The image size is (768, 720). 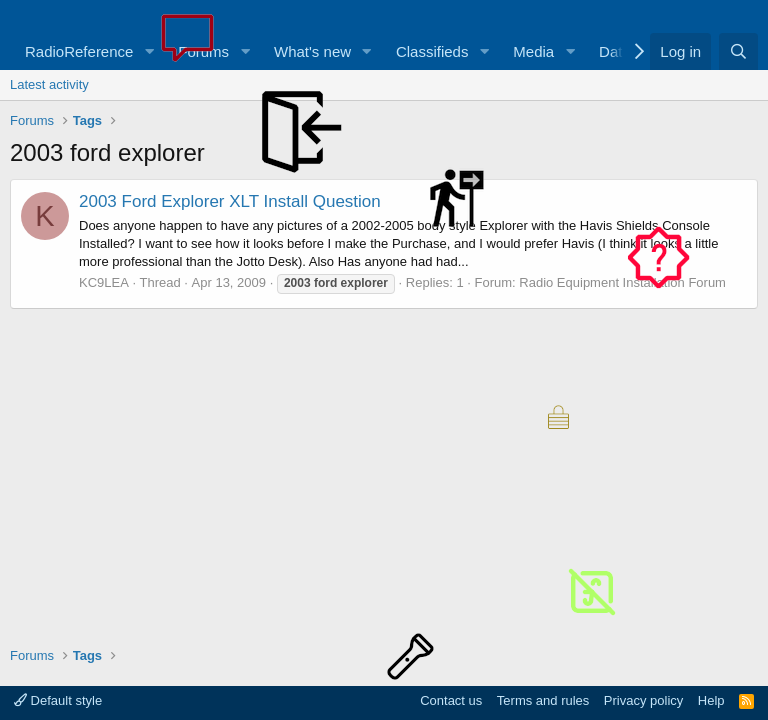 What do you see at coordinates (458, 198) in the screenshot?
I see `follow directional signage or wayfinding` at bounding box center [458, 198].